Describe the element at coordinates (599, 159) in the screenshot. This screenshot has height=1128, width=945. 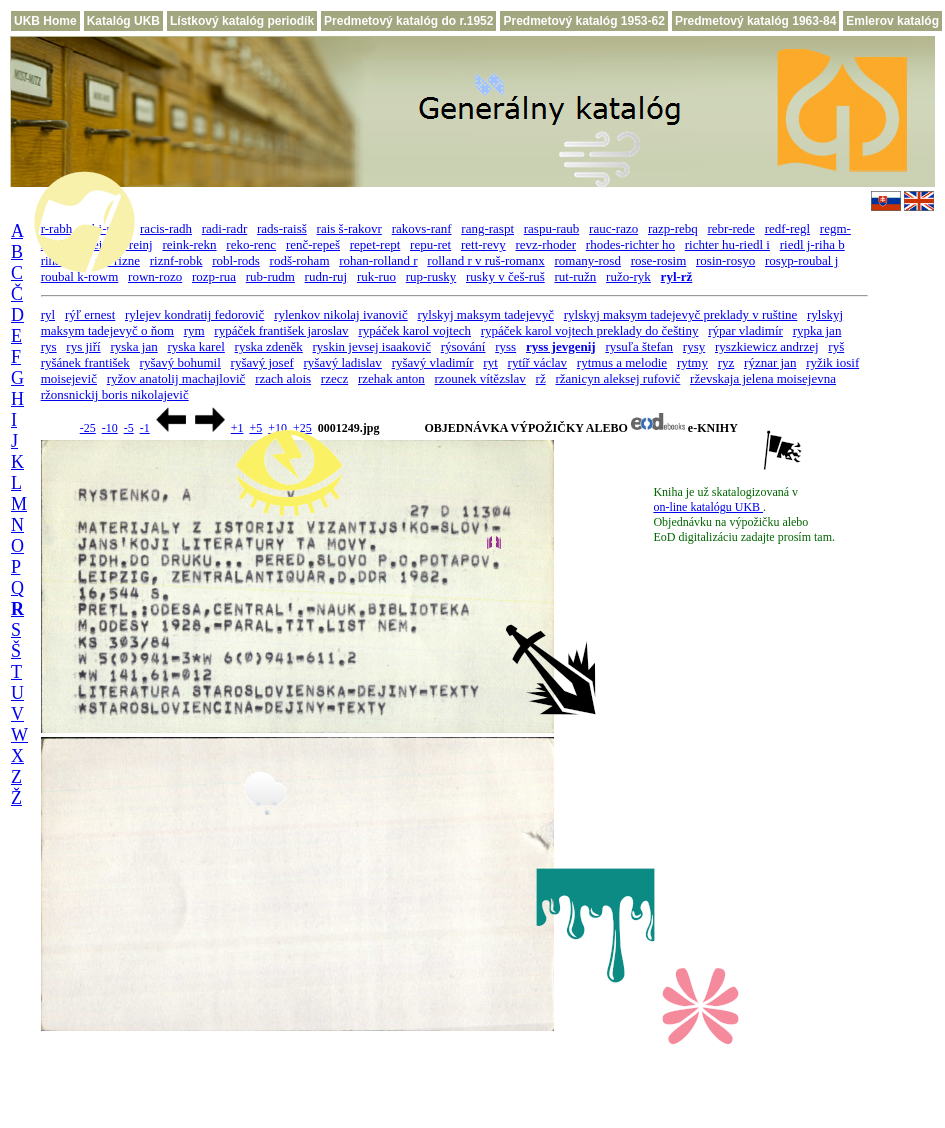
I see `indicates windy weather conditions` at that location.